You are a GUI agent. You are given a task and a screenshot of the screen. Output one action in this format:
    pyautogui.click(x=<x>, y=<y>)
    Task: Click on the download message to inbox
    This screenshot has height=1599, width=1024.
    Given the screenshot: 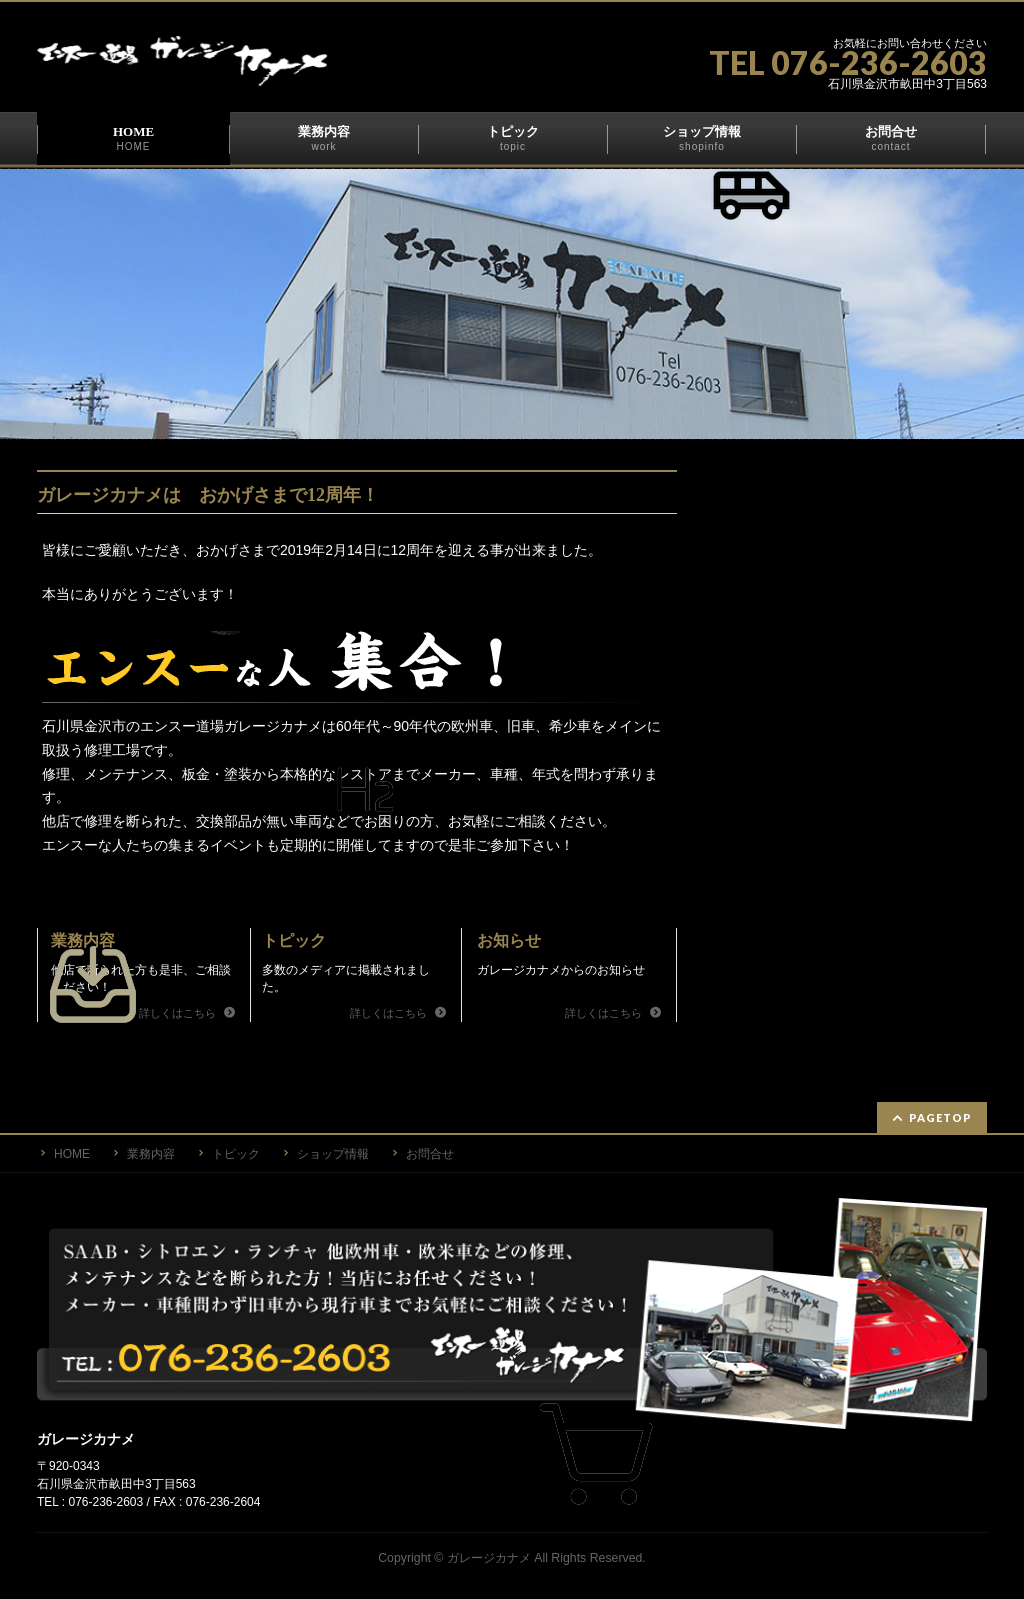 What is the action you would take?
    pyautogui.click(x=93, y=986)
    